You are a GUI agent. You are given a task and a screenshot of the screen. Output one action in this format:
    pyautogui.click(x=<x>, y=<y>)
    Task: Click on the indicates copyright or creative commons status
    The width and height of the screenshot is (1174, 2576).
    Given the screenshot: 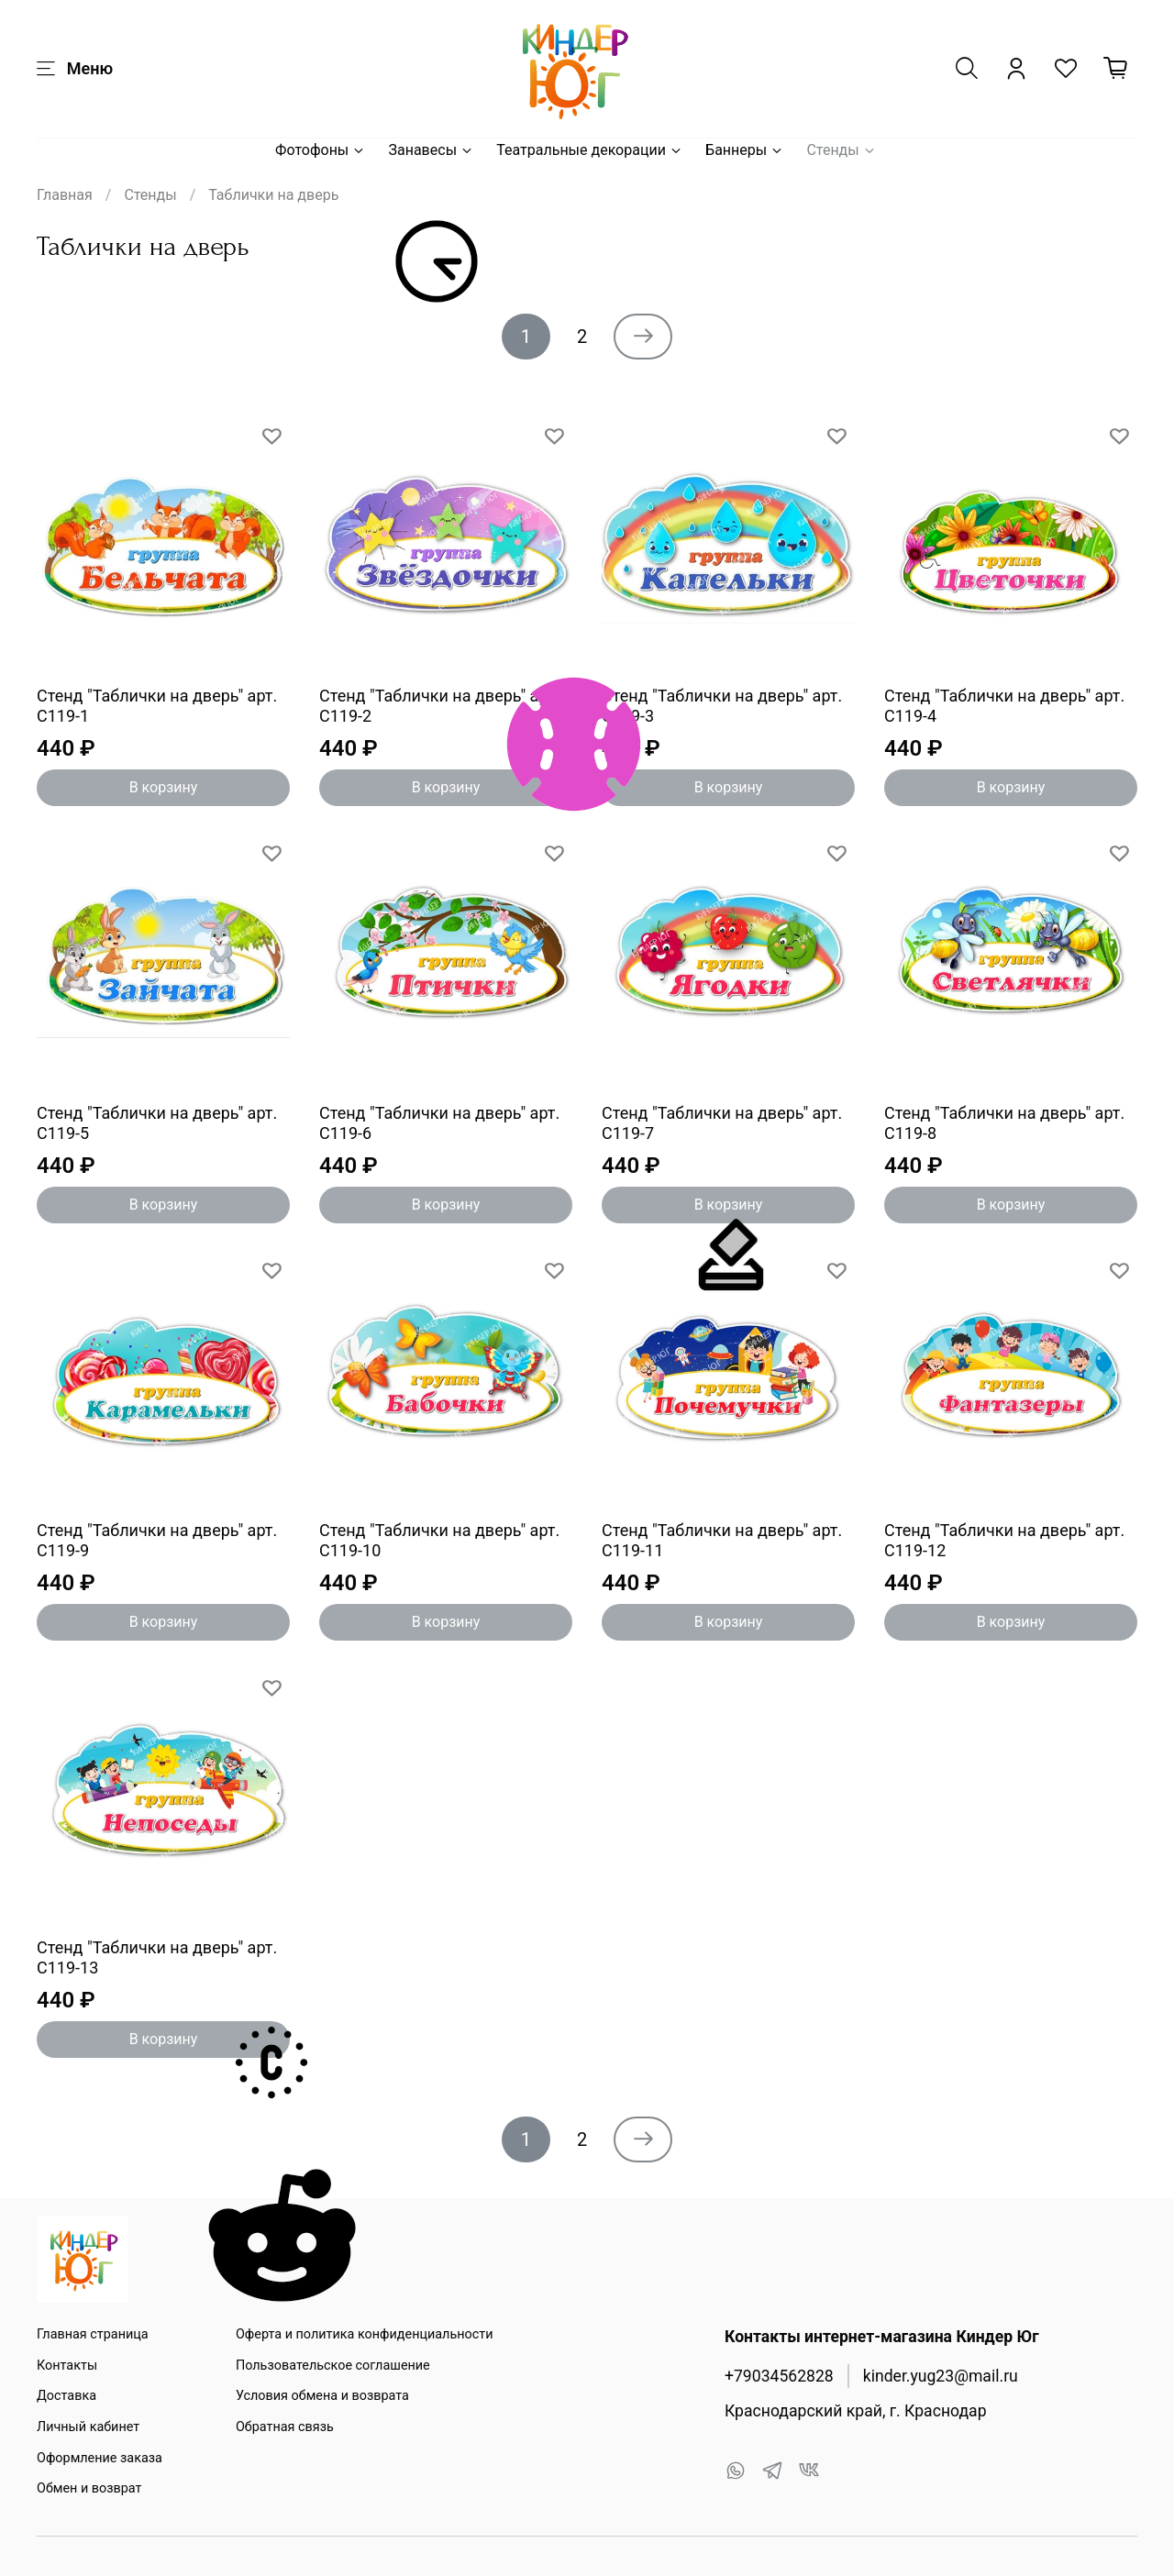 What is the action you would take?
    pyautogui.click(x=271, y=2062)
    